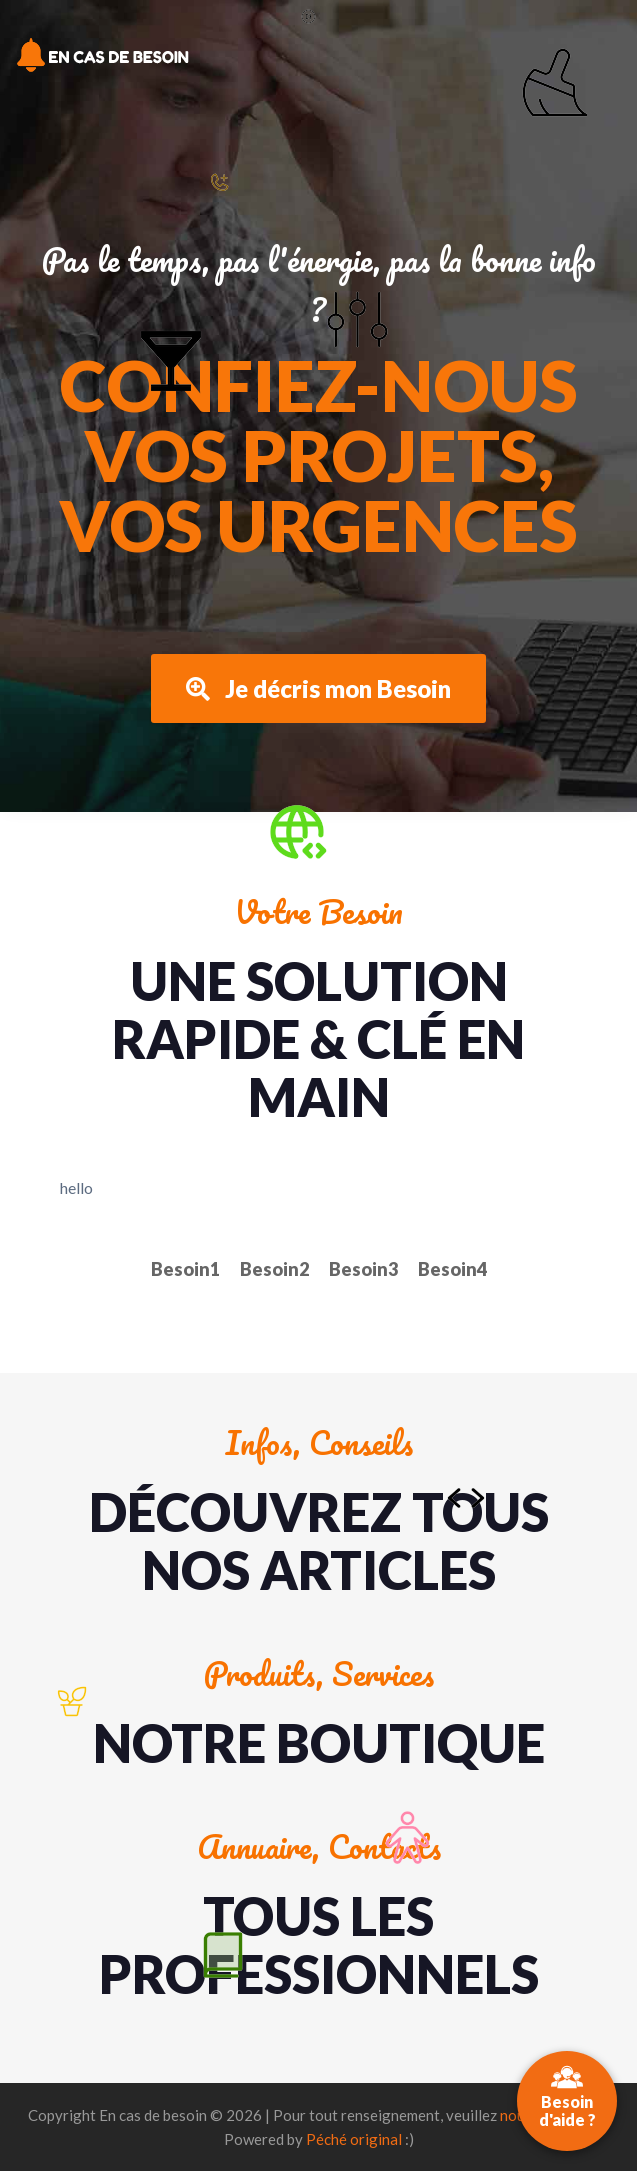 The height and width of the screenshot is (2171, 637). I want to click on access web development tools, so click(297, 832).